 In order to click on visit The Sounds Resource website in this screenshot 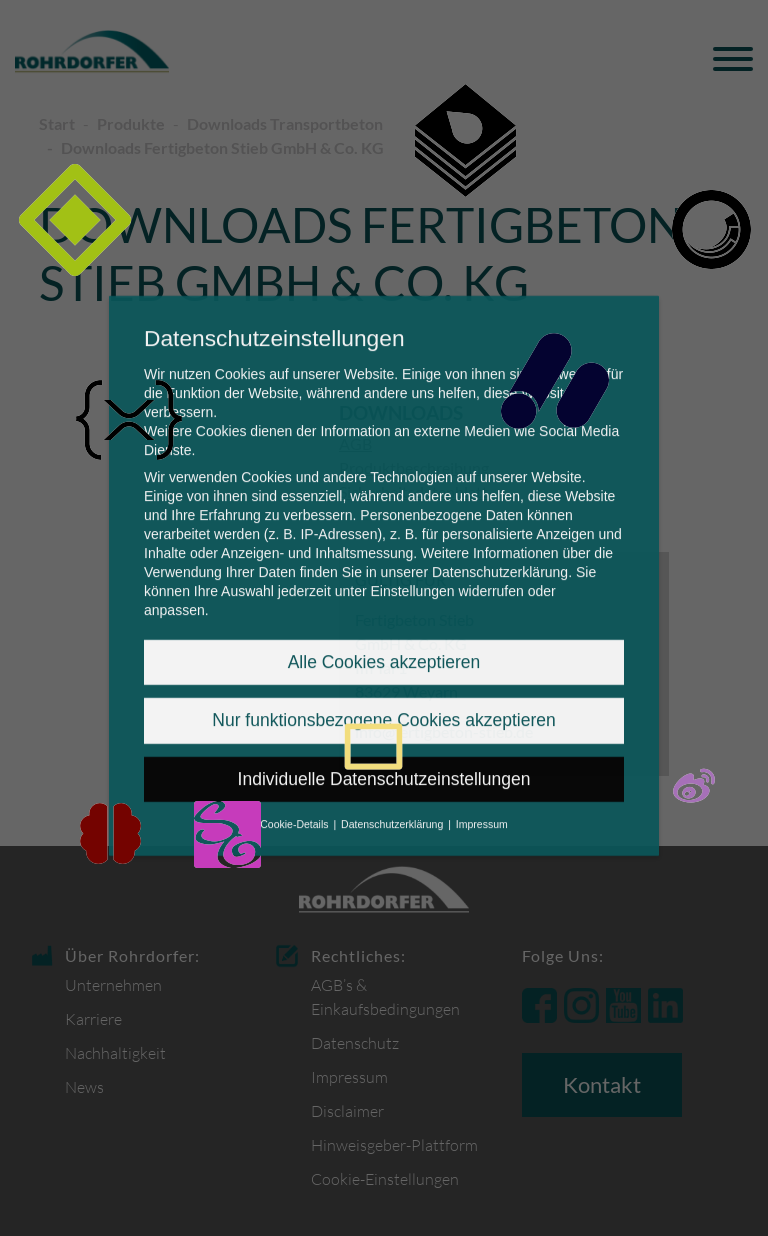, I will do `click(227, 834)`.